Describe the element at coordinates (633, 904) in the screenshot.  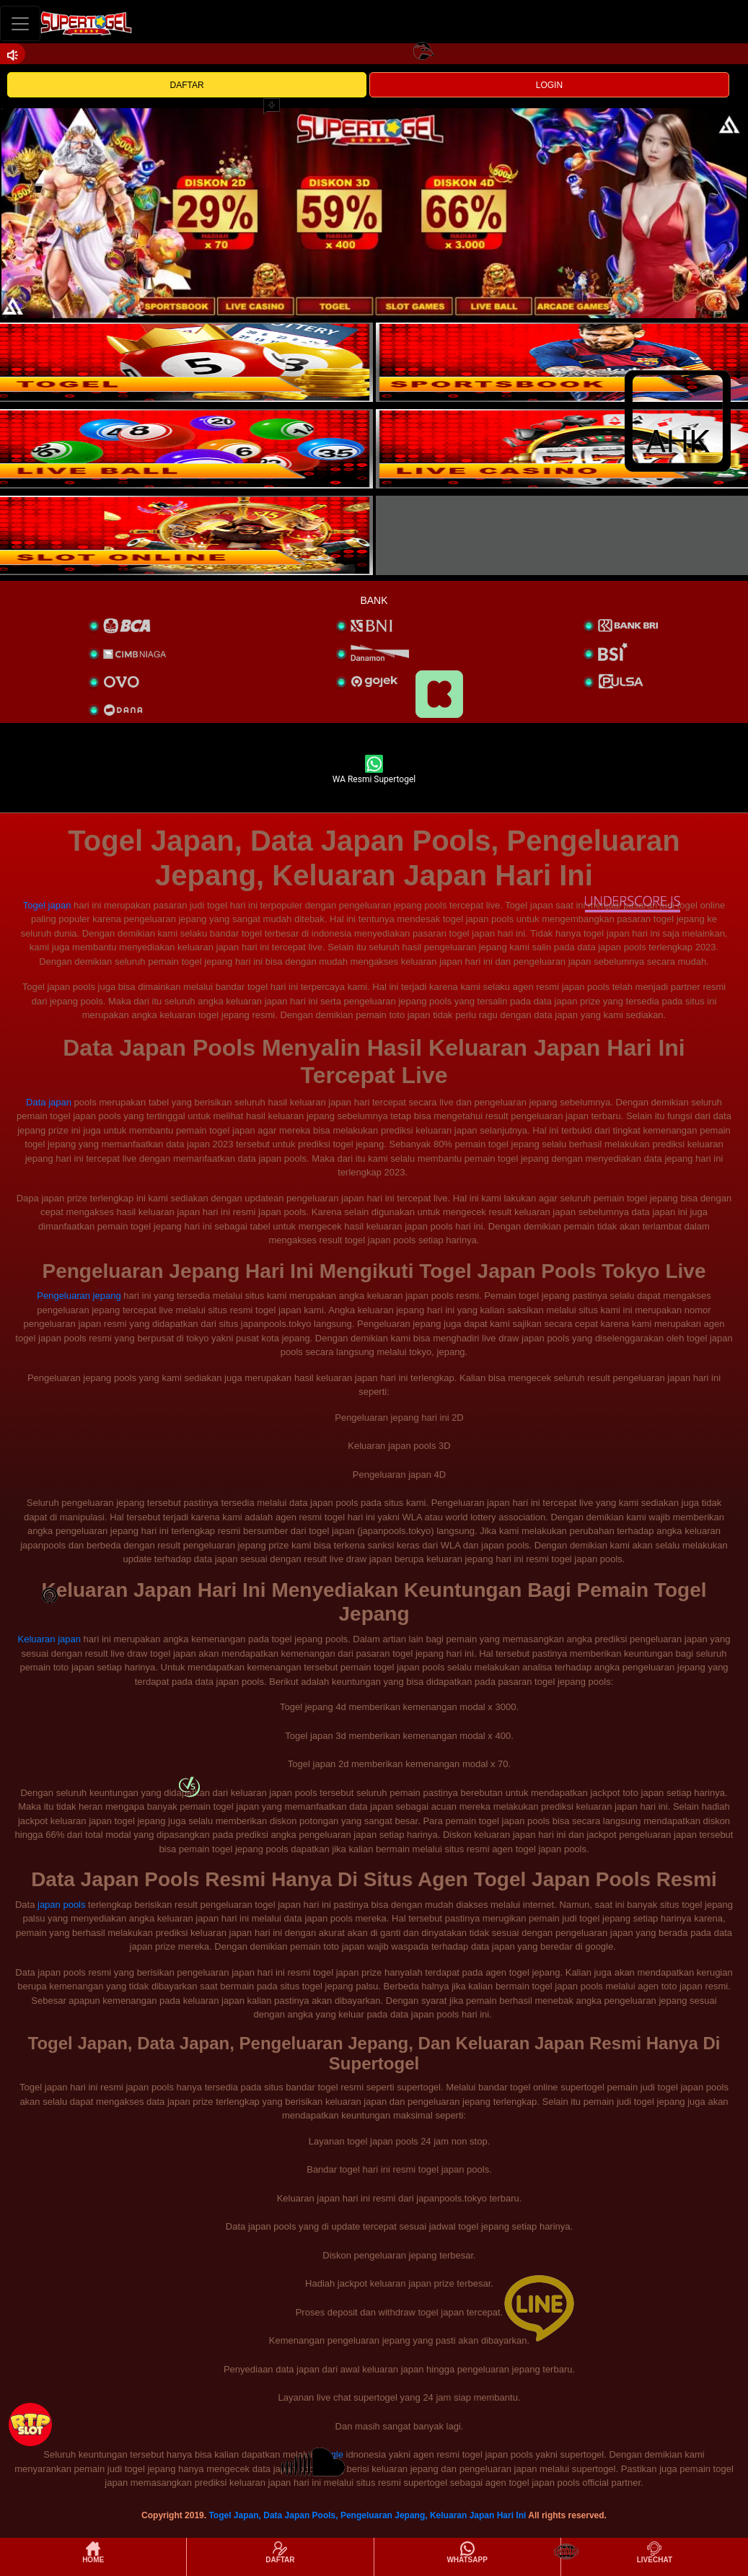
I see `underscore.js library logo` at that location.